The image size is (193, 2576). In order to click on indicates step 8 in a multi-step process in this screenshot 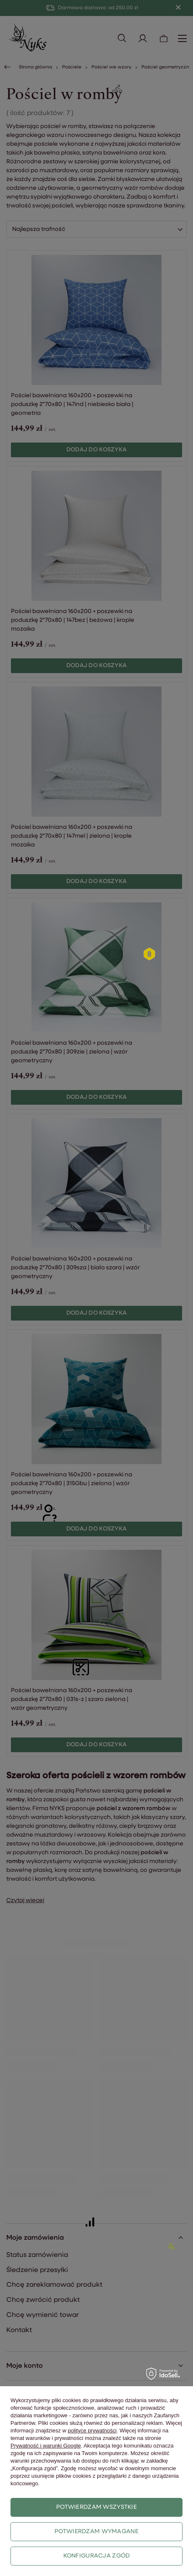, I will do `click(149, 954)`.